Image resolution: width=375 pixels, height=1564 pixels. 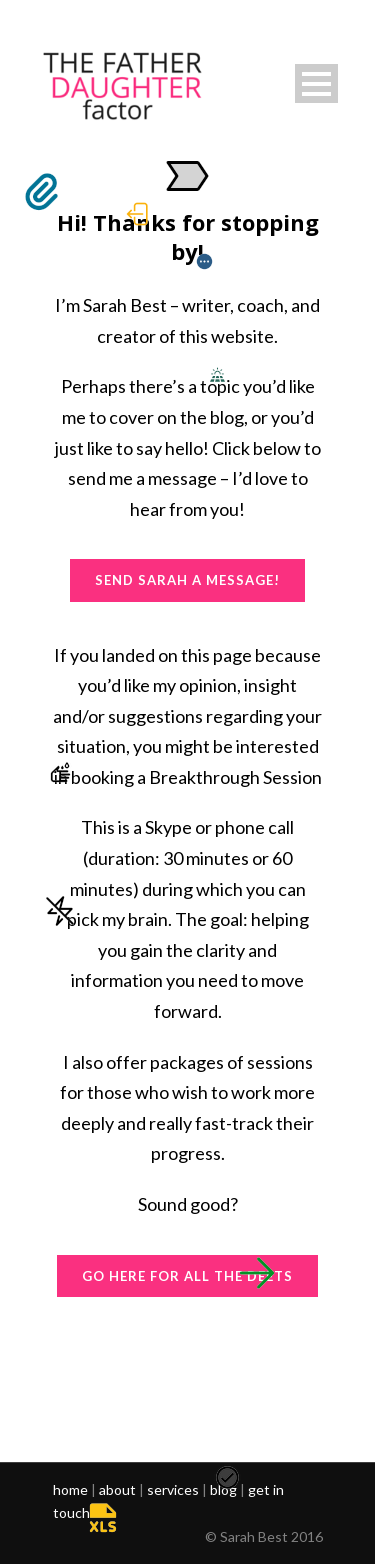 I want to click on attach a file to your message, so click(x=42, y=192).